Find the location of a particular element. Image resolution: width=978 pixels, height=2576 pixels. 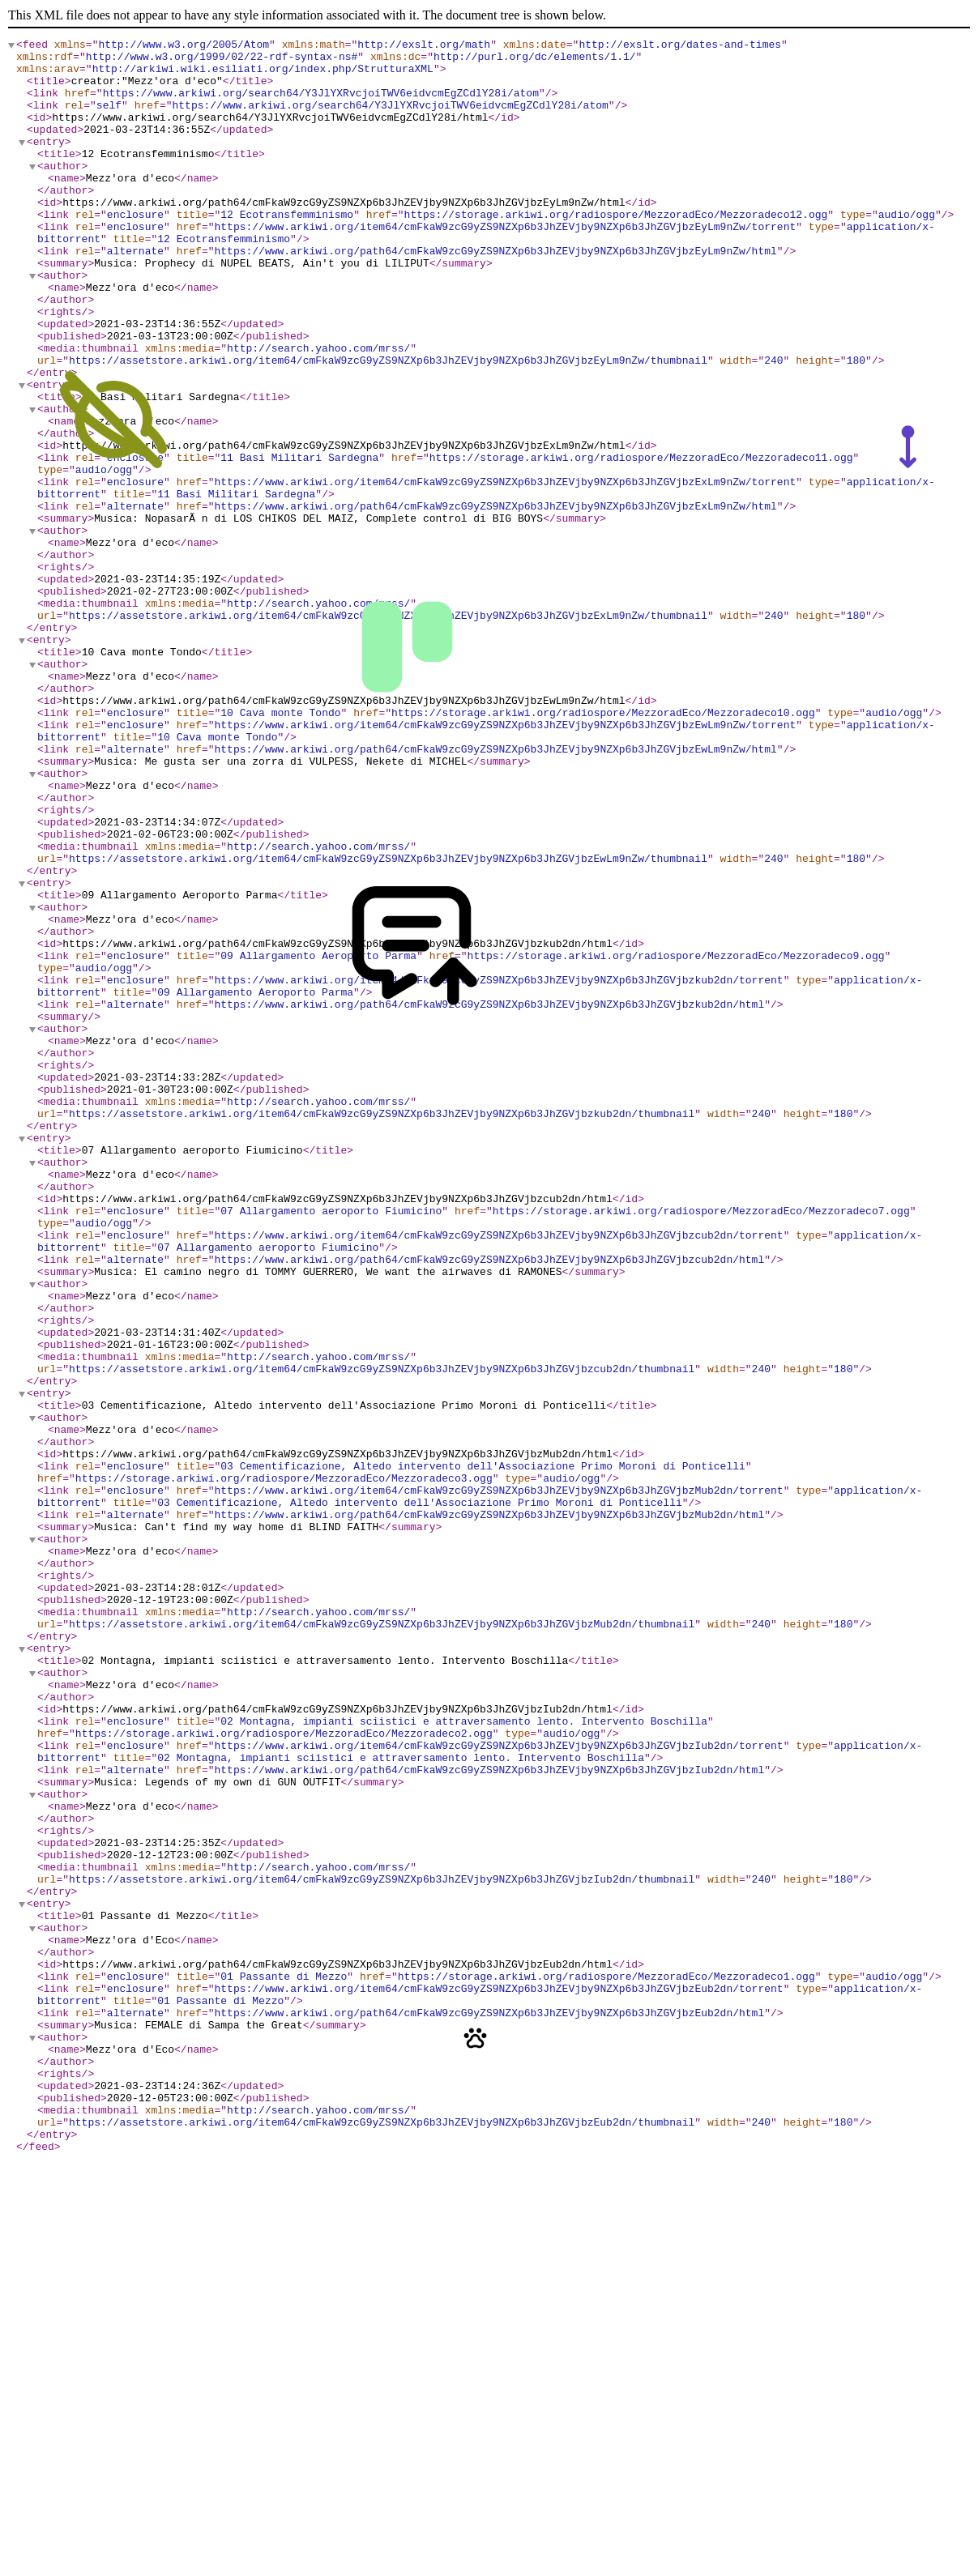

scroll down or view more content is located at coordinates (908, 446).